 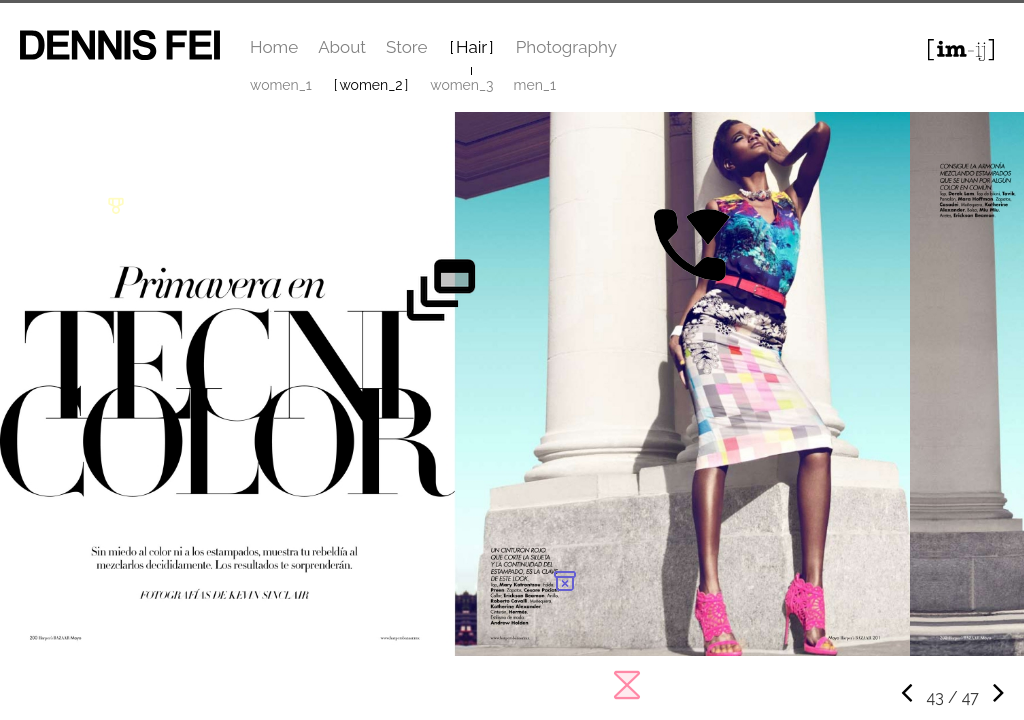 What do you see at coordinates (627, 685) in the screenshot?
I see `indicates loading or processing in progress` at bounding box center [627, 685].